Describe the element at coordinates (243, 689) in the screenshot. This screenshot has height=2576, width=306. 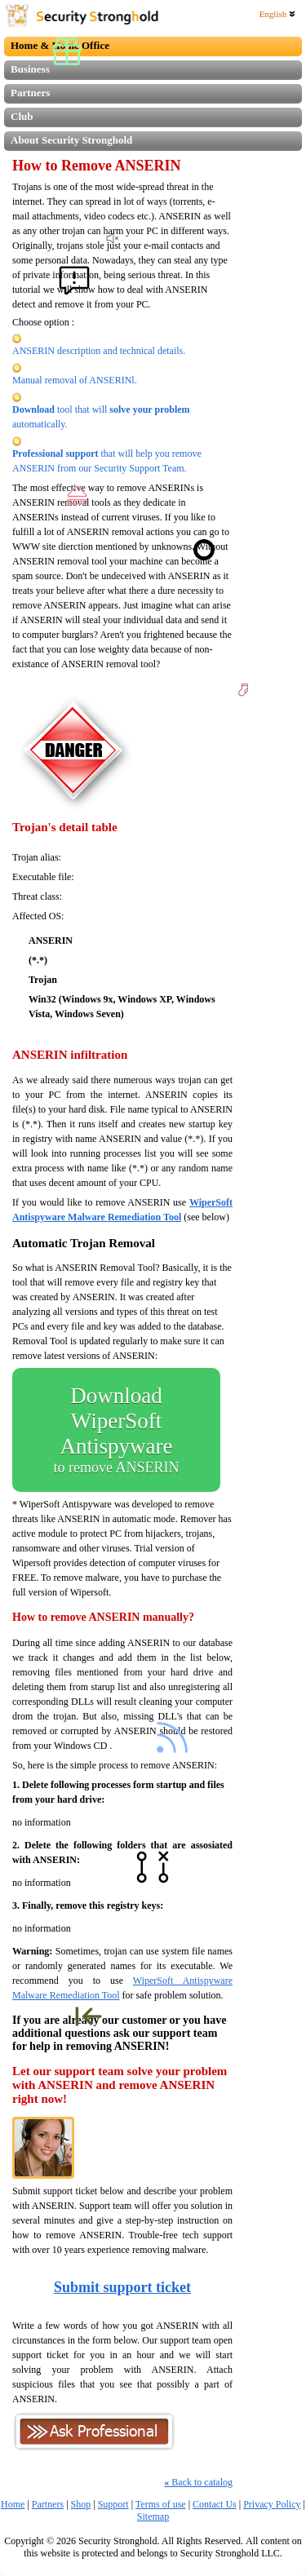
I see `browse clothing or apparel items` at that location.